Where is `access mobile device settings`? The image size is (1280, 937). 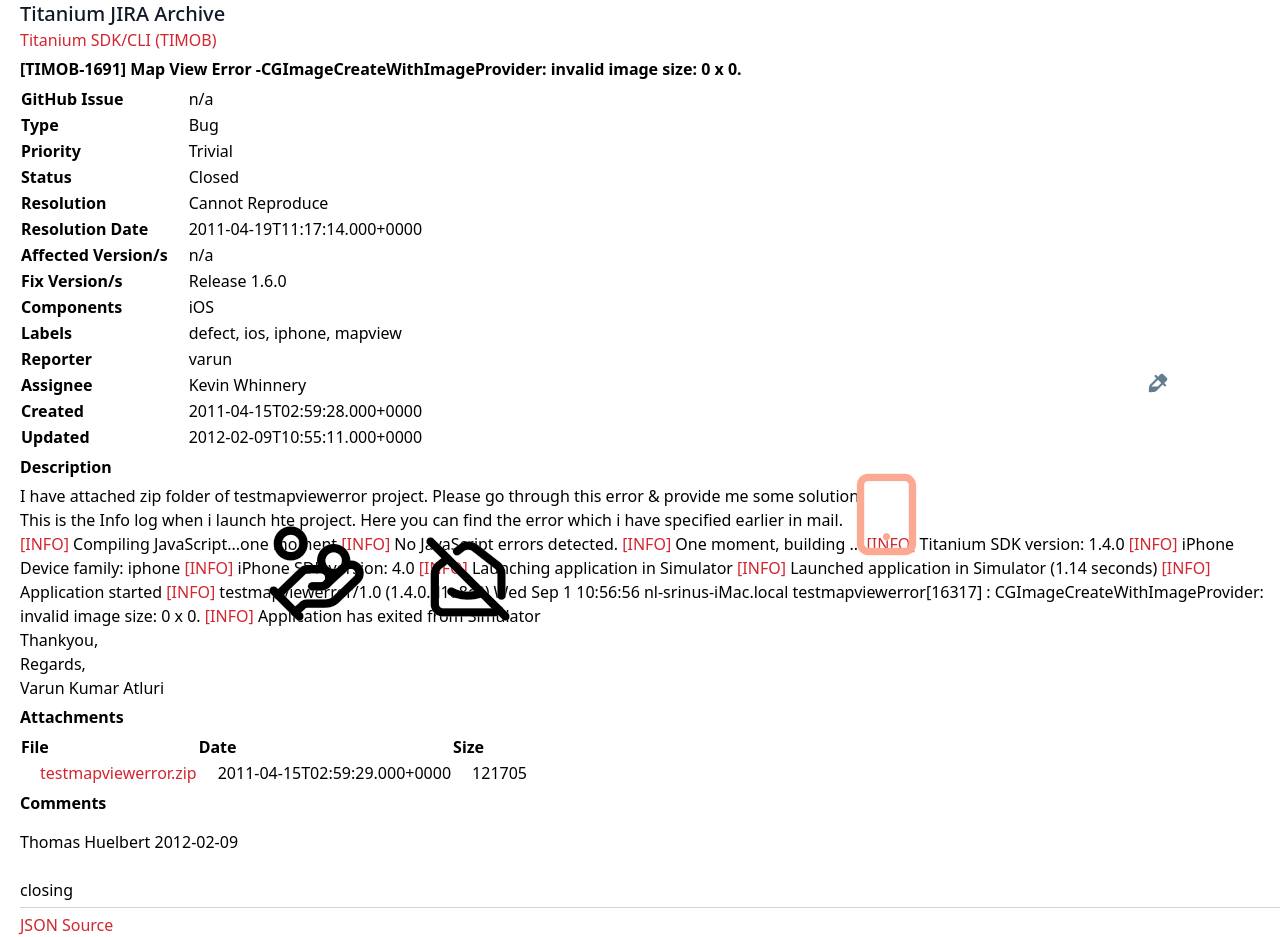 access mobile device settings is located at coordinates (886, 514).